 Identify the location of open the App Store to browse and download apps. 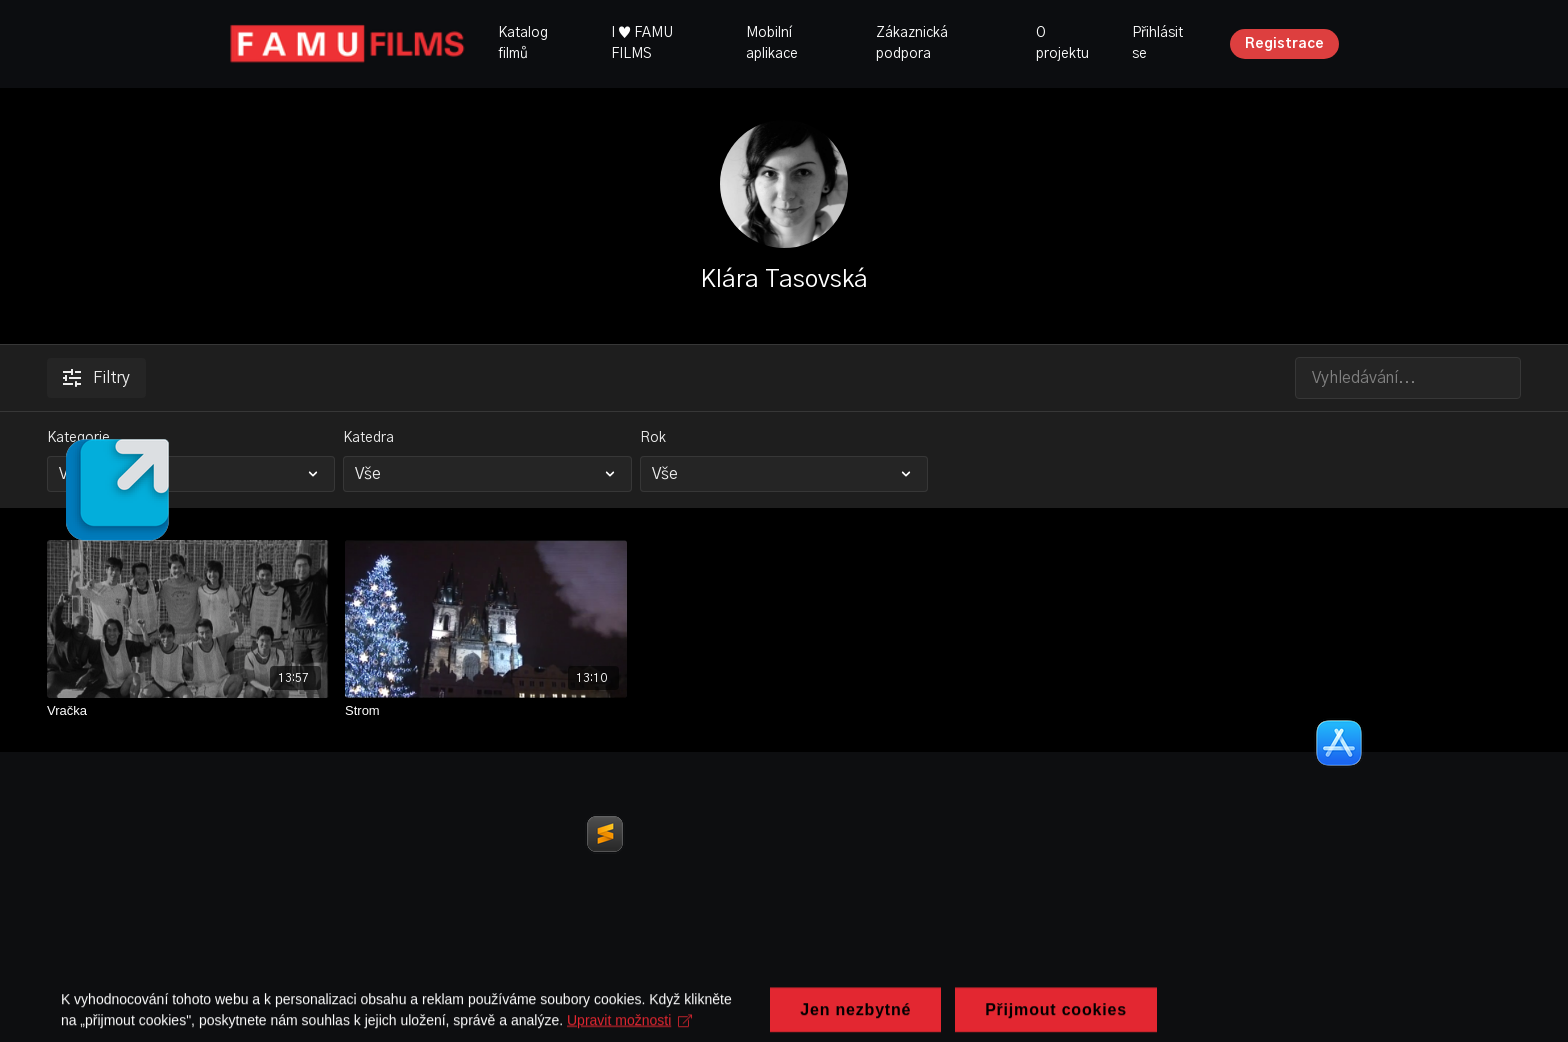
(1339, 743).